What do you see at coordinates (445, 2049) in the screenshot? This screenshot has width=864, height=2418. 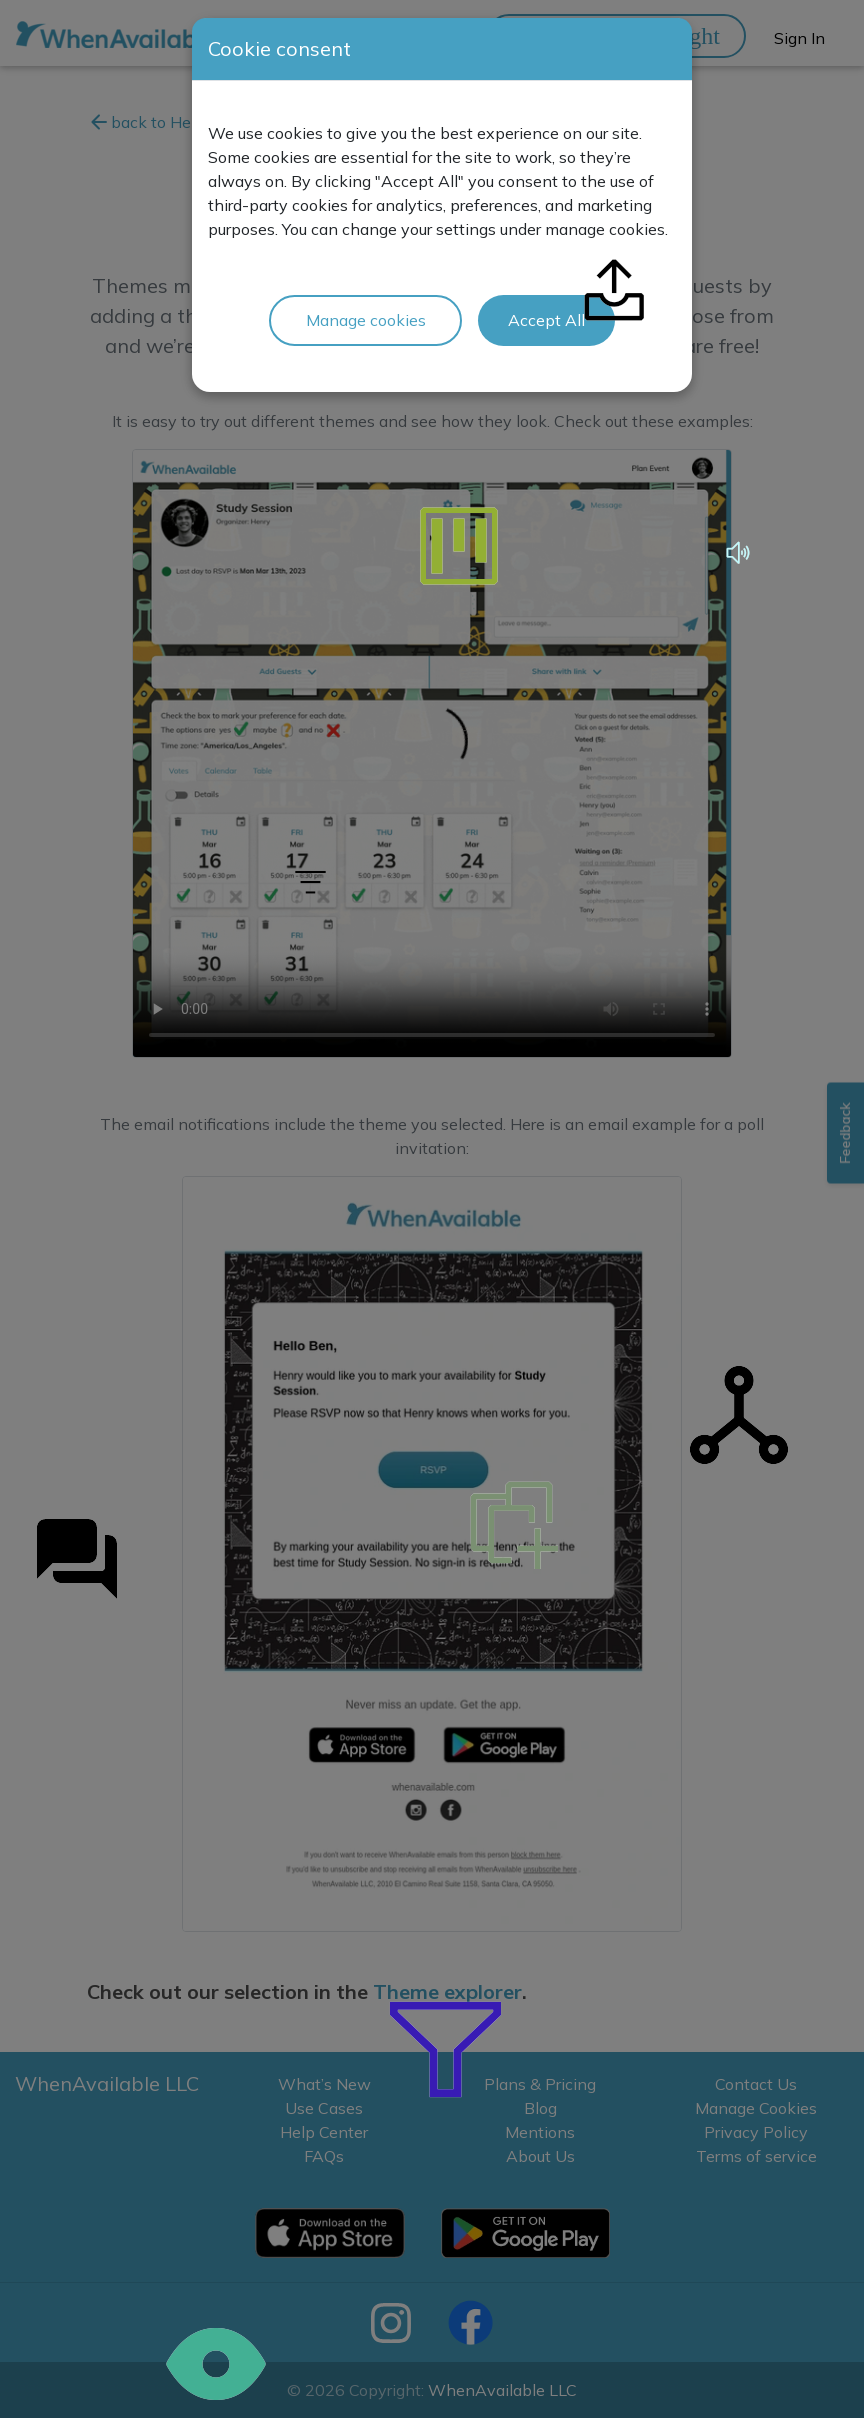 I see `filter or sort list items` at bounding box center [445, 2049].